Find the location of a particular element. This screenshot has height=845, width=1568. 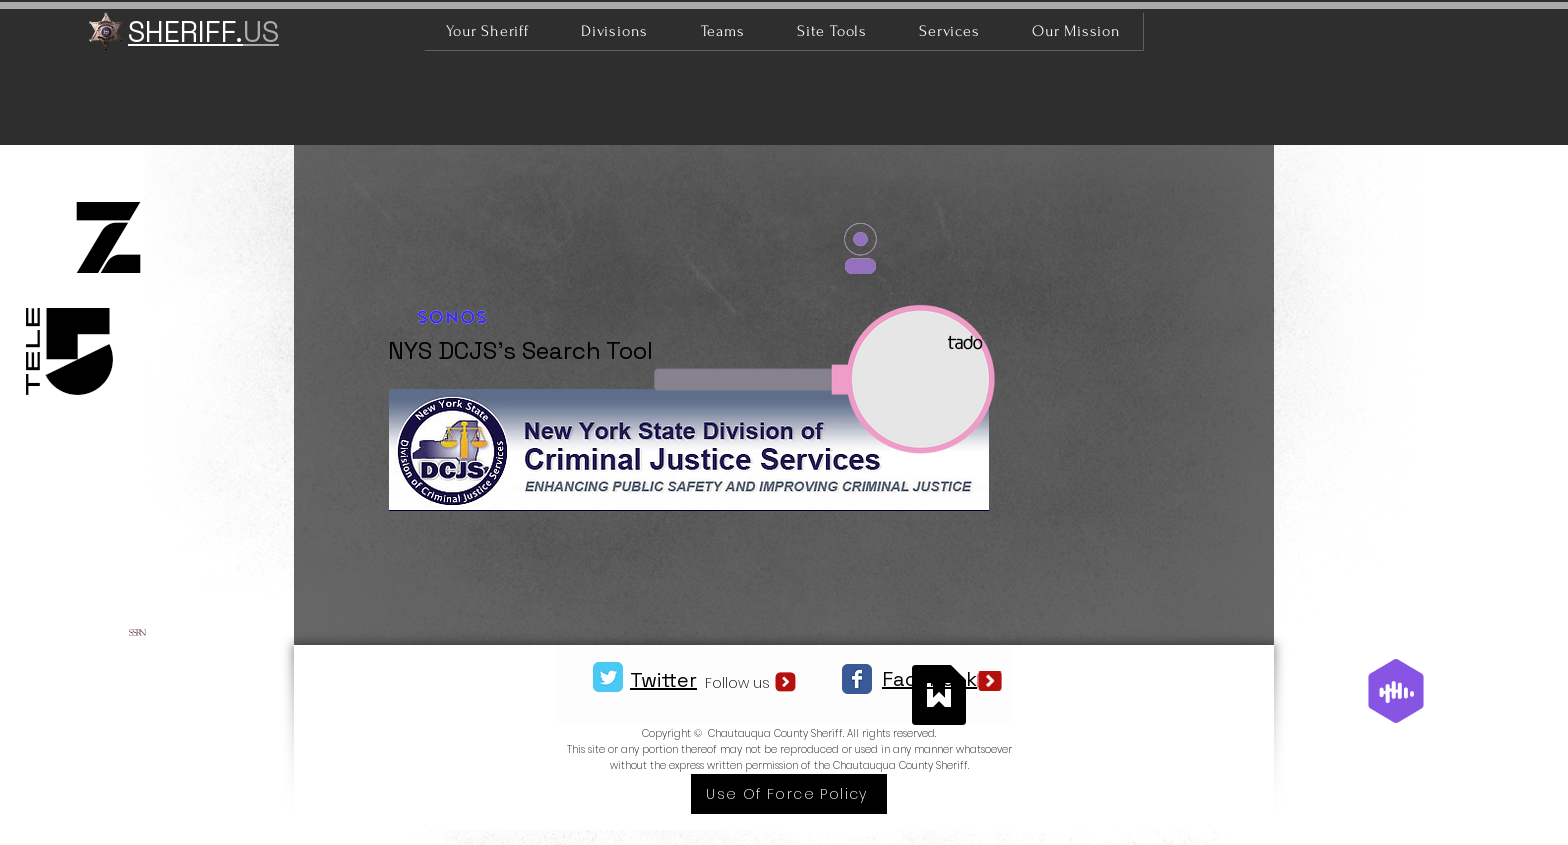

daisyUI component library logo is located at coordinates (860, 248).